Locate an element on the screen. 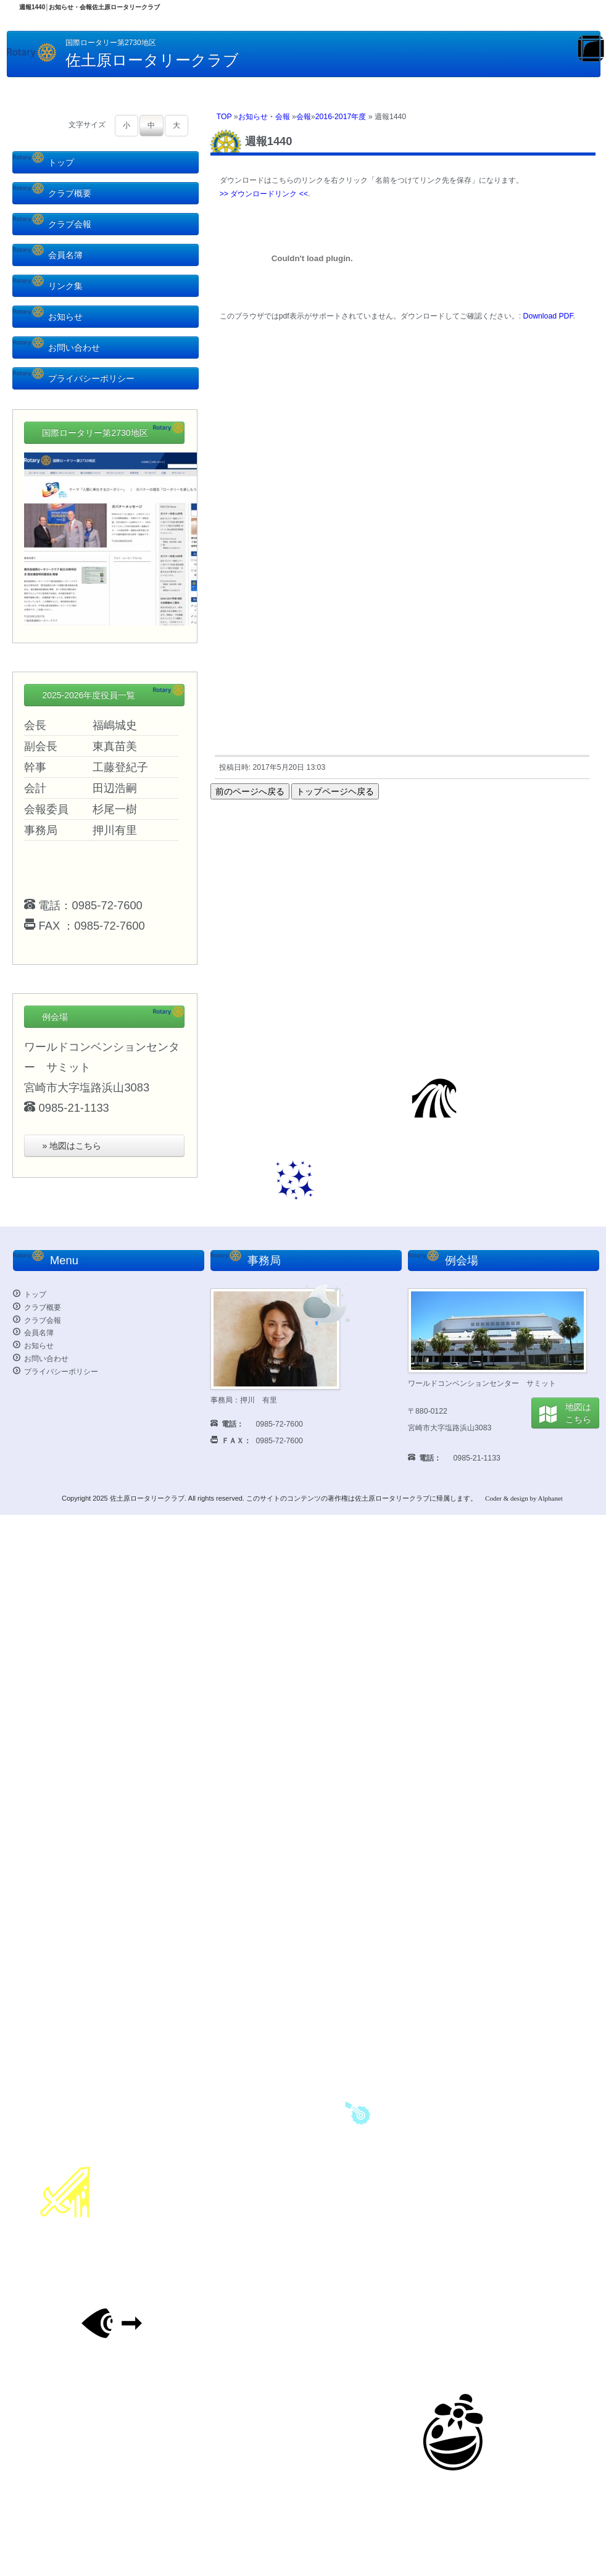 Image resolution: width=606 pixels, height=2576 pixels. cut or slice content into sections is located at coordinates (358, 2112).